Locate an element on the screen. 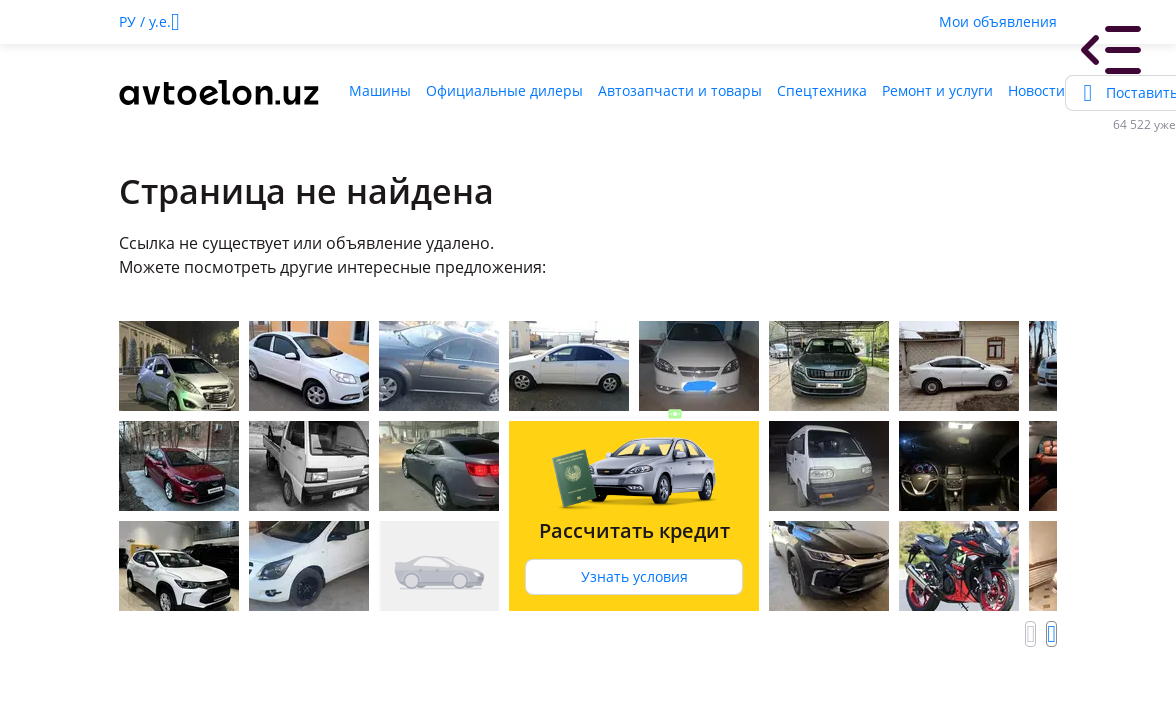  make a payment or transaction is located at coordinates (675, 414).